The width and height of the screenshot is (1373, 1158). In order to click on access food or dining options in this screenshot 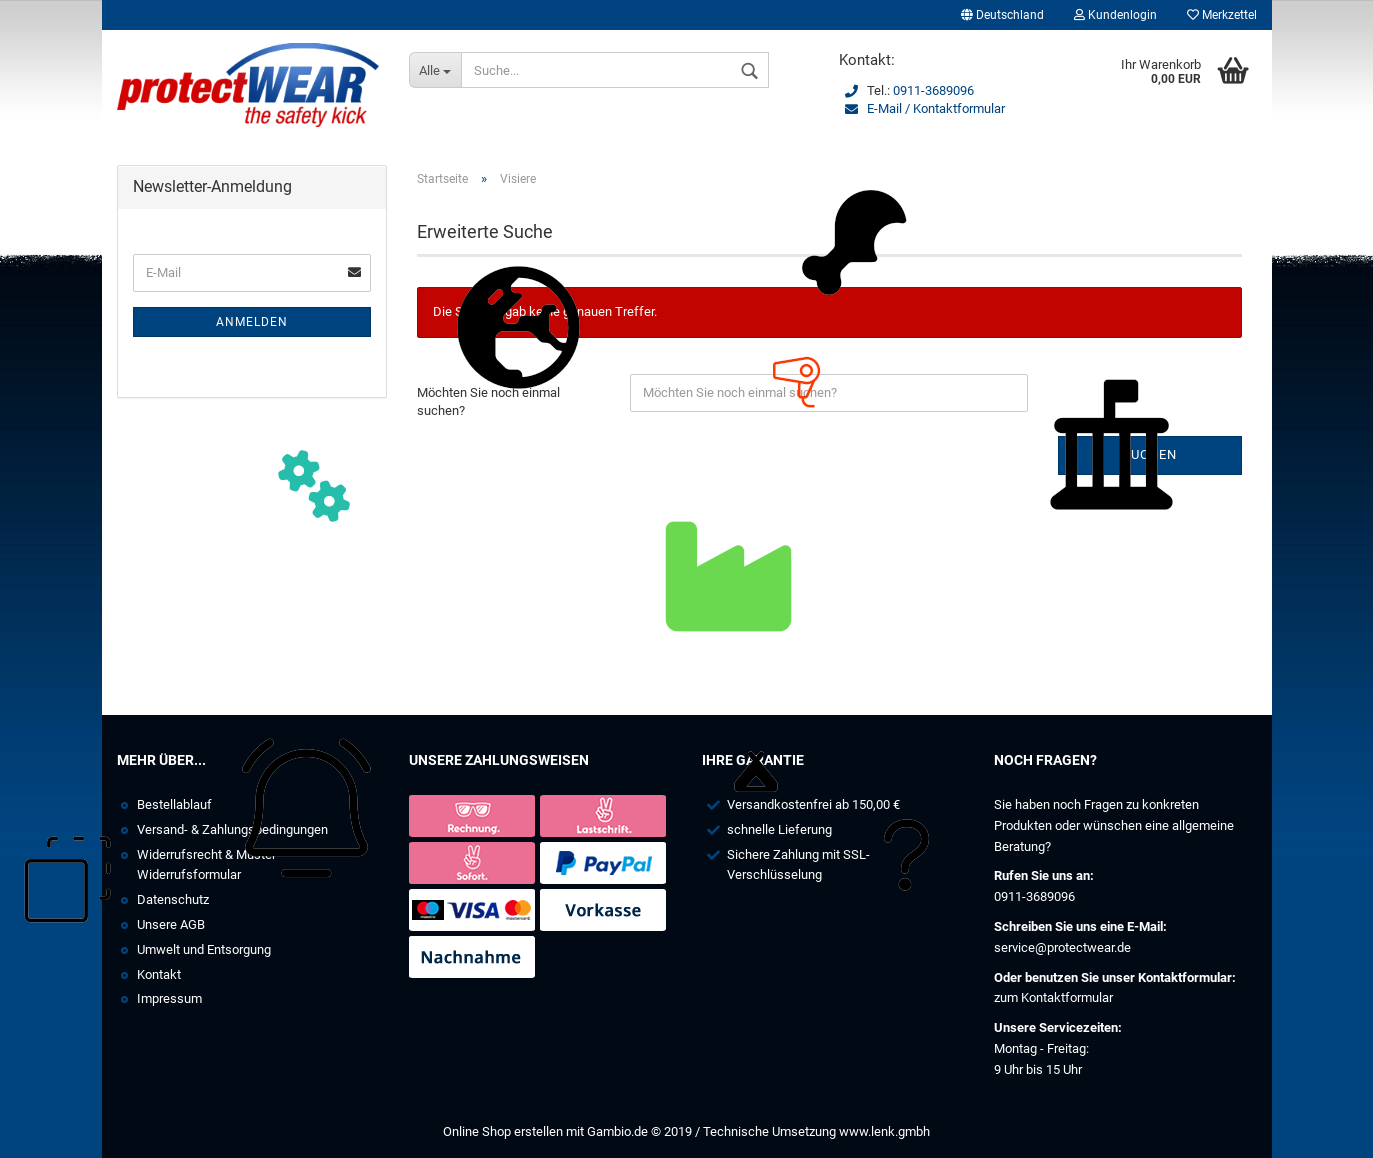, I will do `click(854, 242)`.